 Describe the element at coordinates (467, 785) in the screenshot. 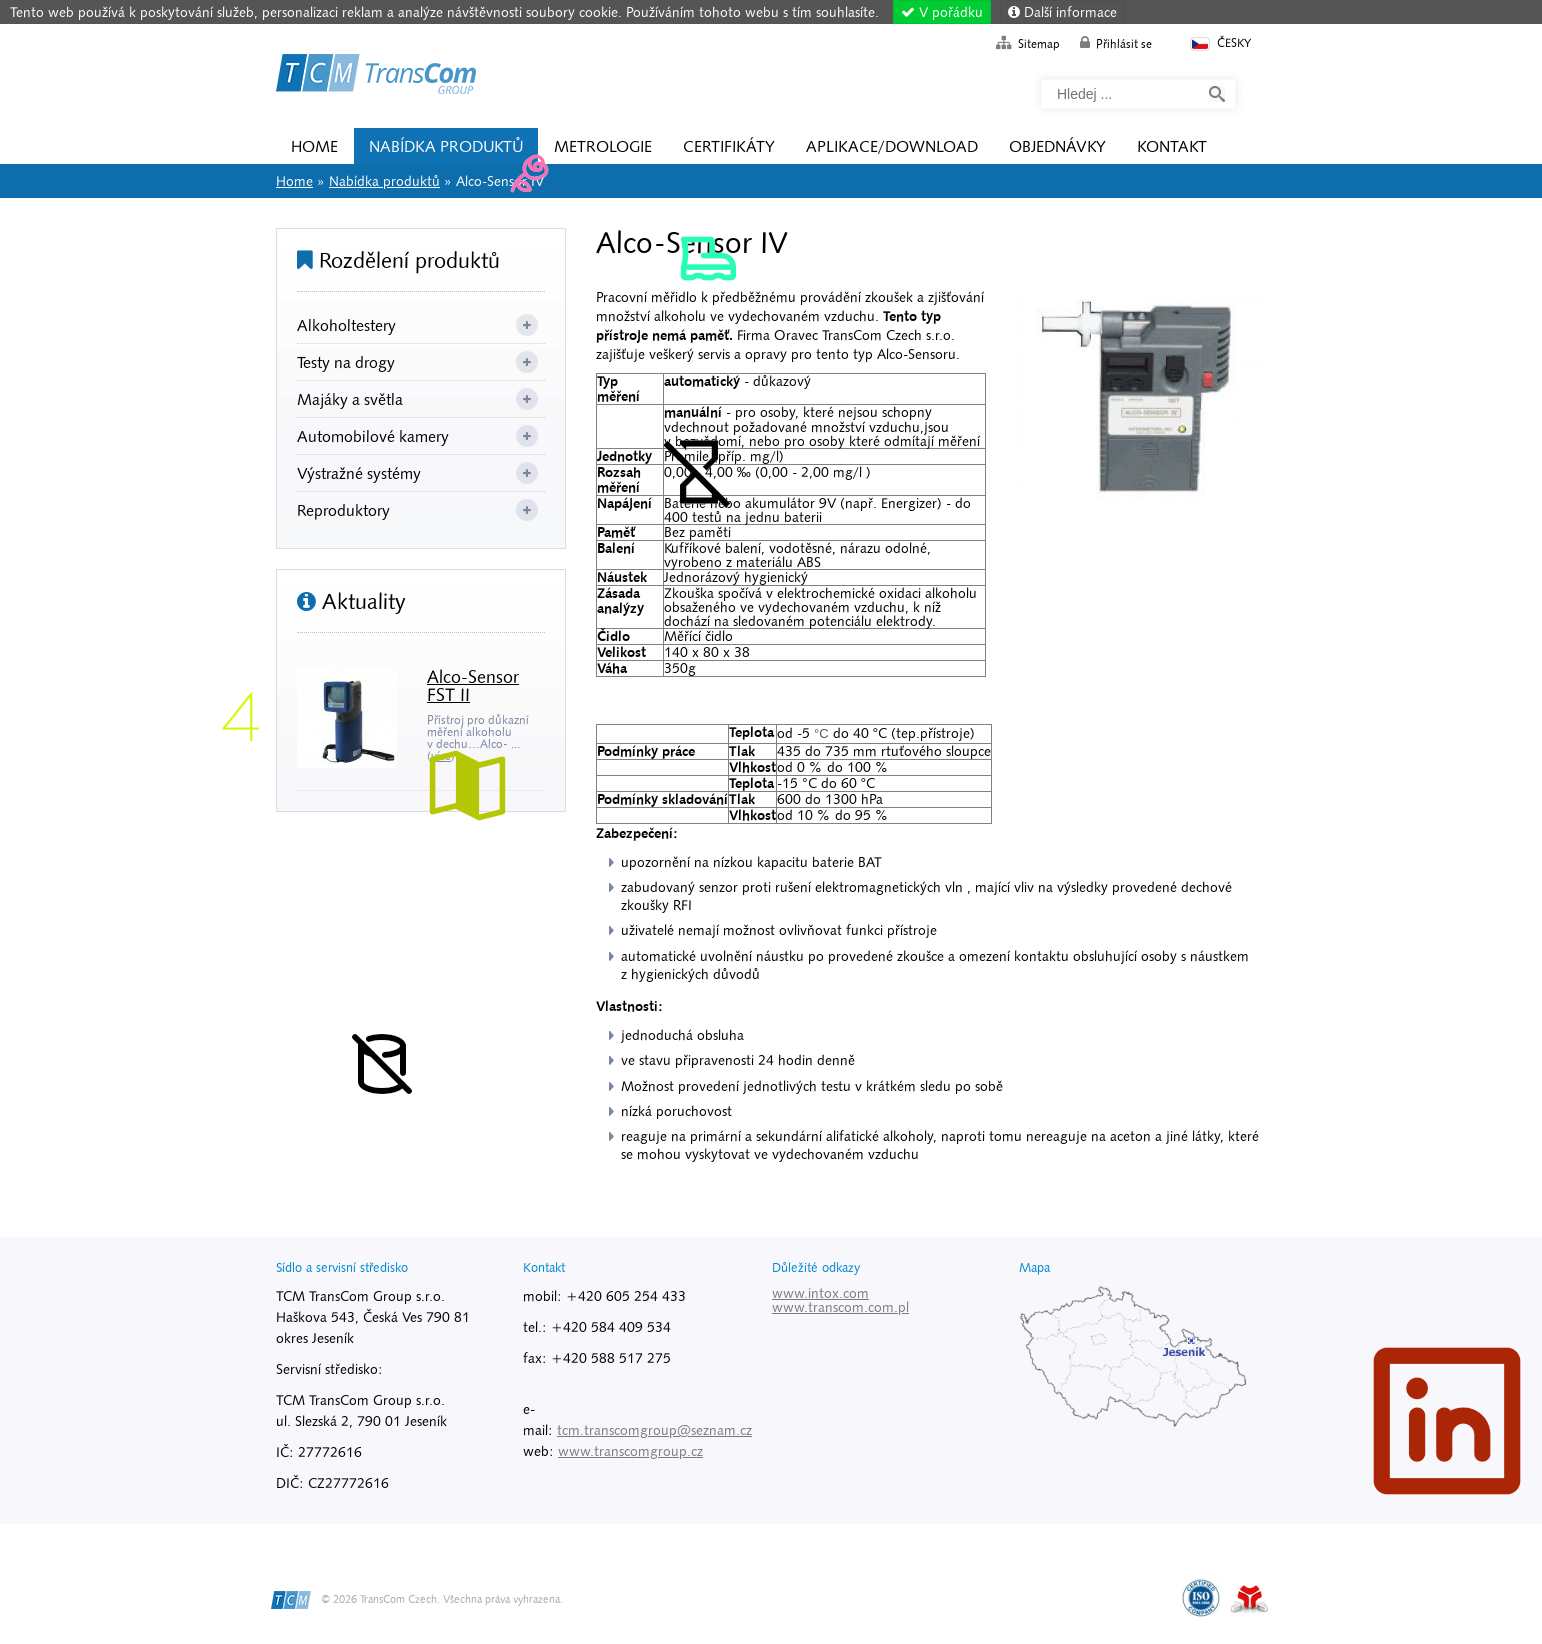

I see `open map view` at that location.